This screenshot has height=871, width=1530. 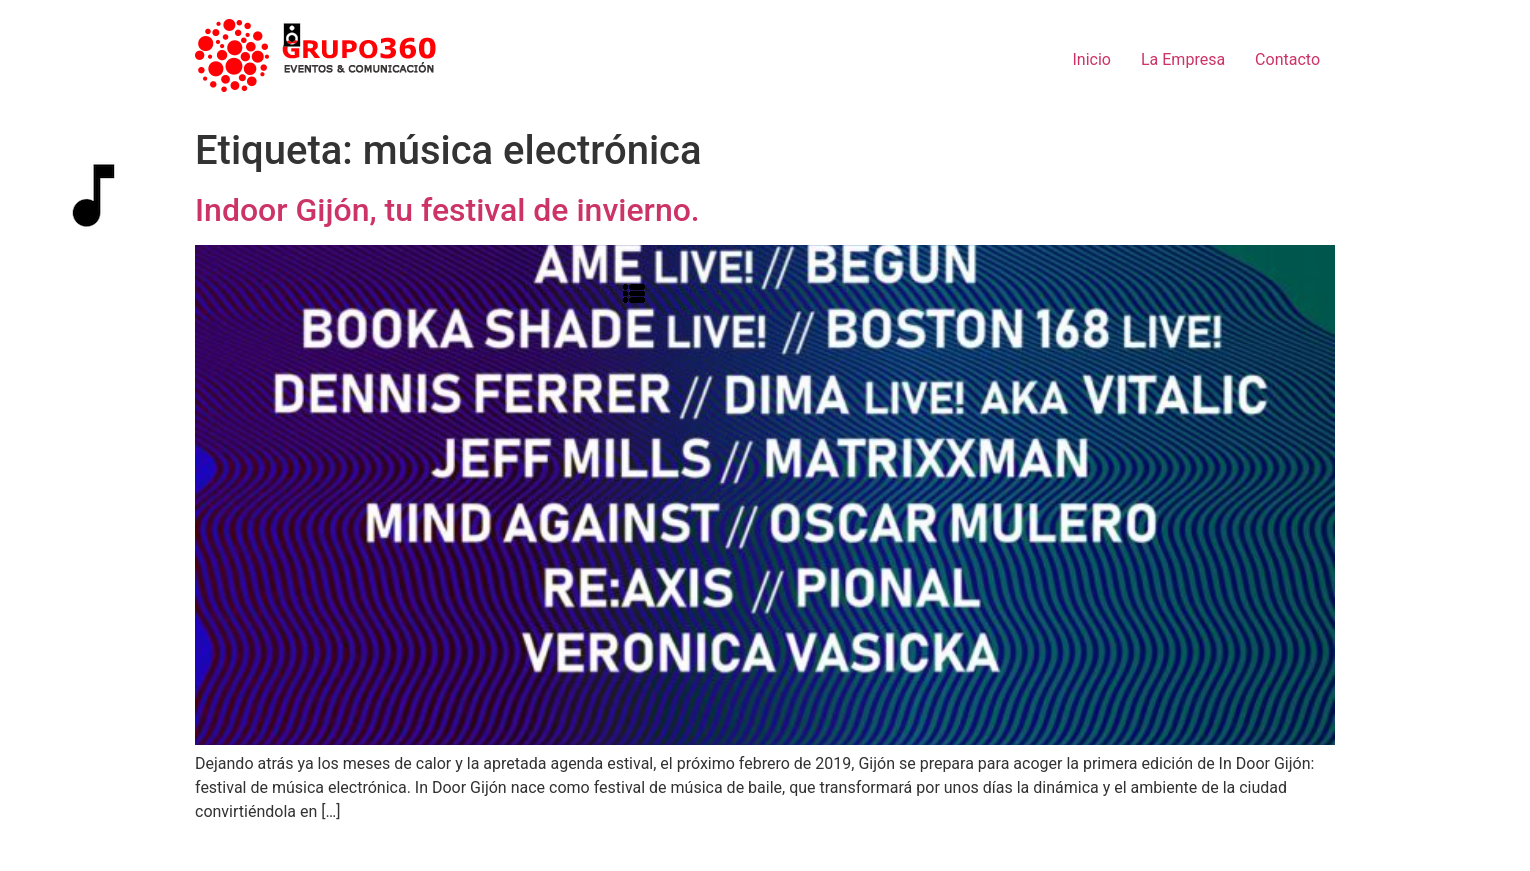 I want to click on switch to list view, so click(x=634, y=293).